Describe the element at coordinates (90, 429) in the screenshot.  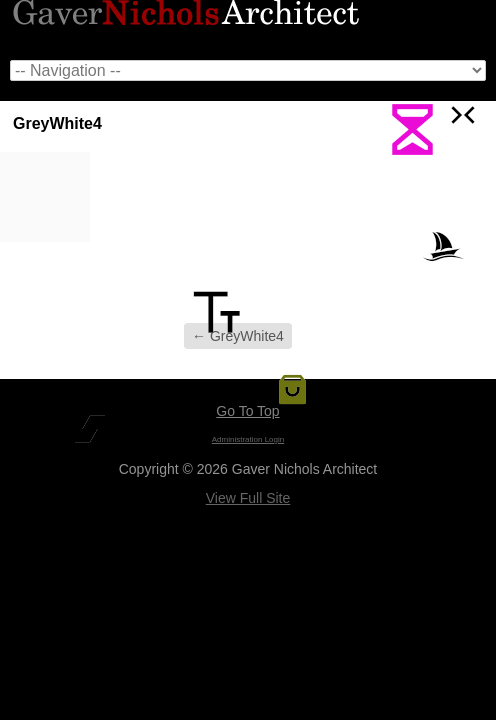
I see `salt project logo` at that location.